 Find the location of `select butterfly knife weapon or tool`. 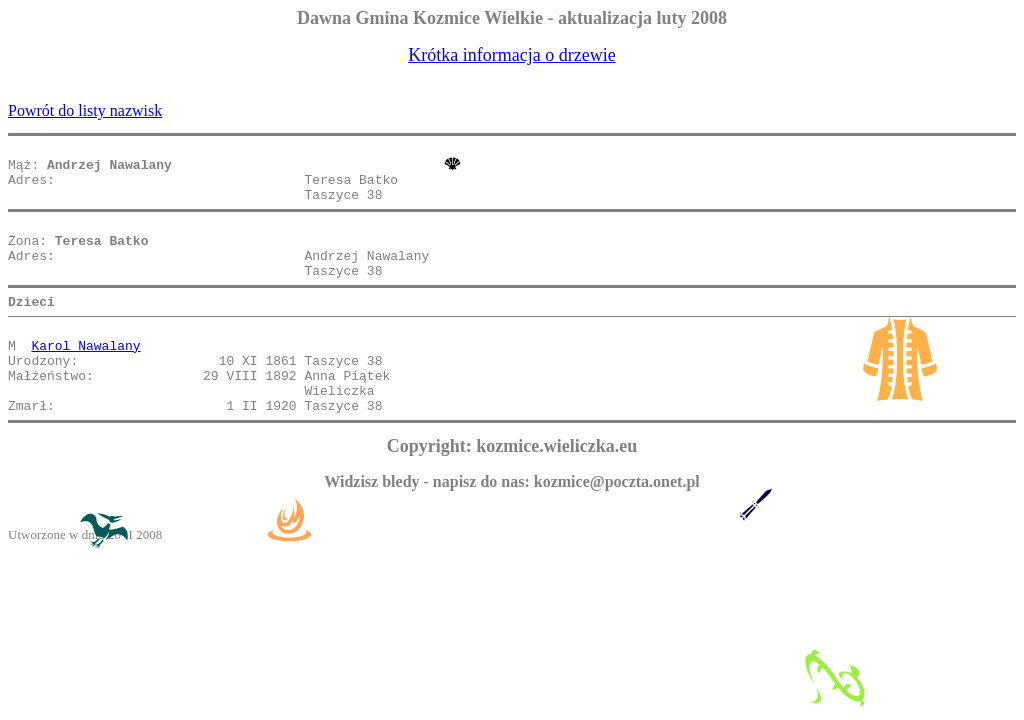

select butterfly knife weapon or tool is located at coordinates (755, 504).